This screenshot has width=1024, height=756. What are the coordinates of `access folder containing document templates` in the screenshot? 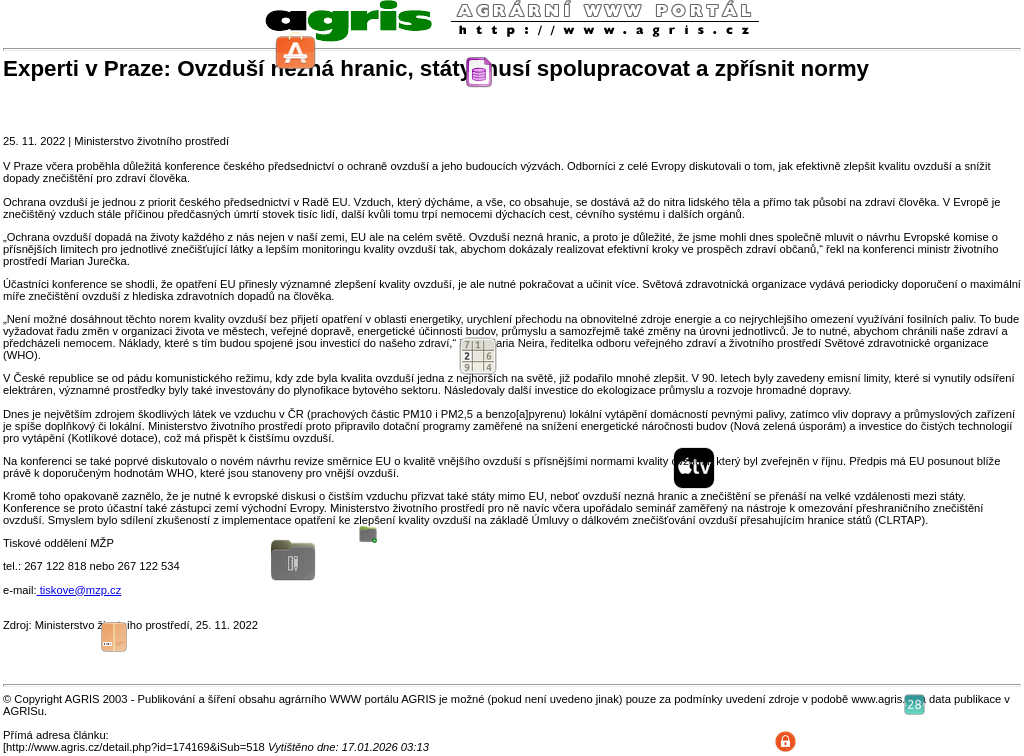 It's located at (293, 560).